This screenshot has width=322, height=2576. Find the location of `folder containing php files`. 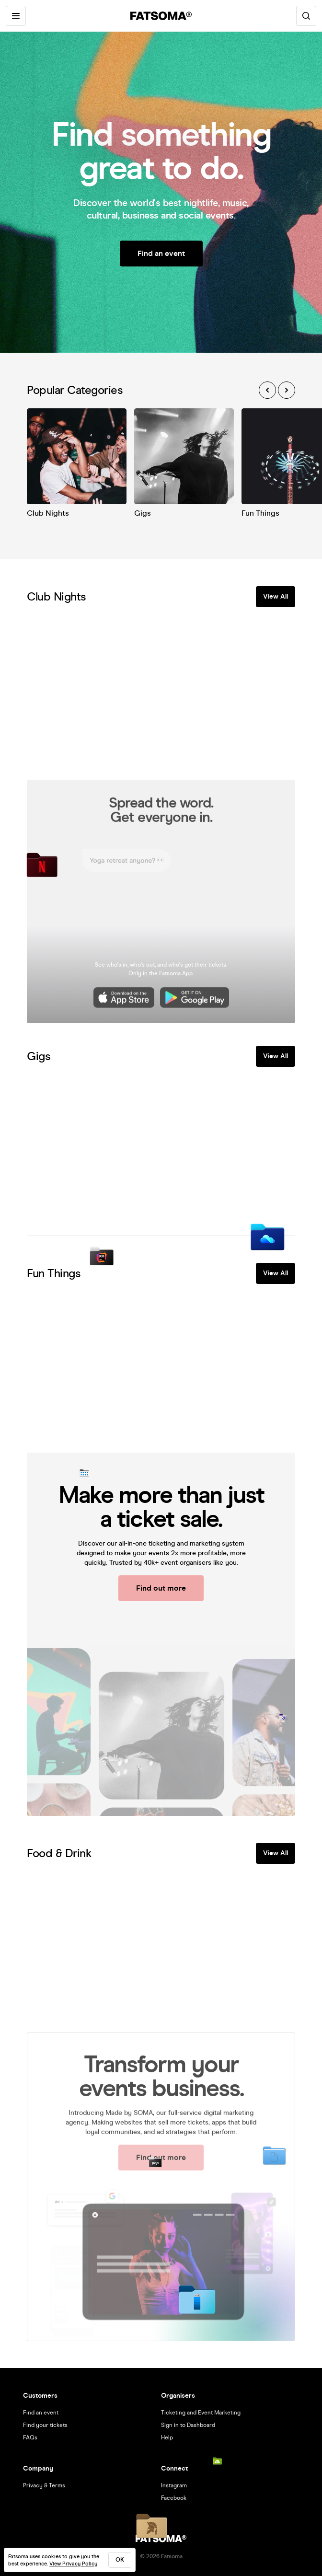

folder containing php files is located at coordinates (155, 2162).